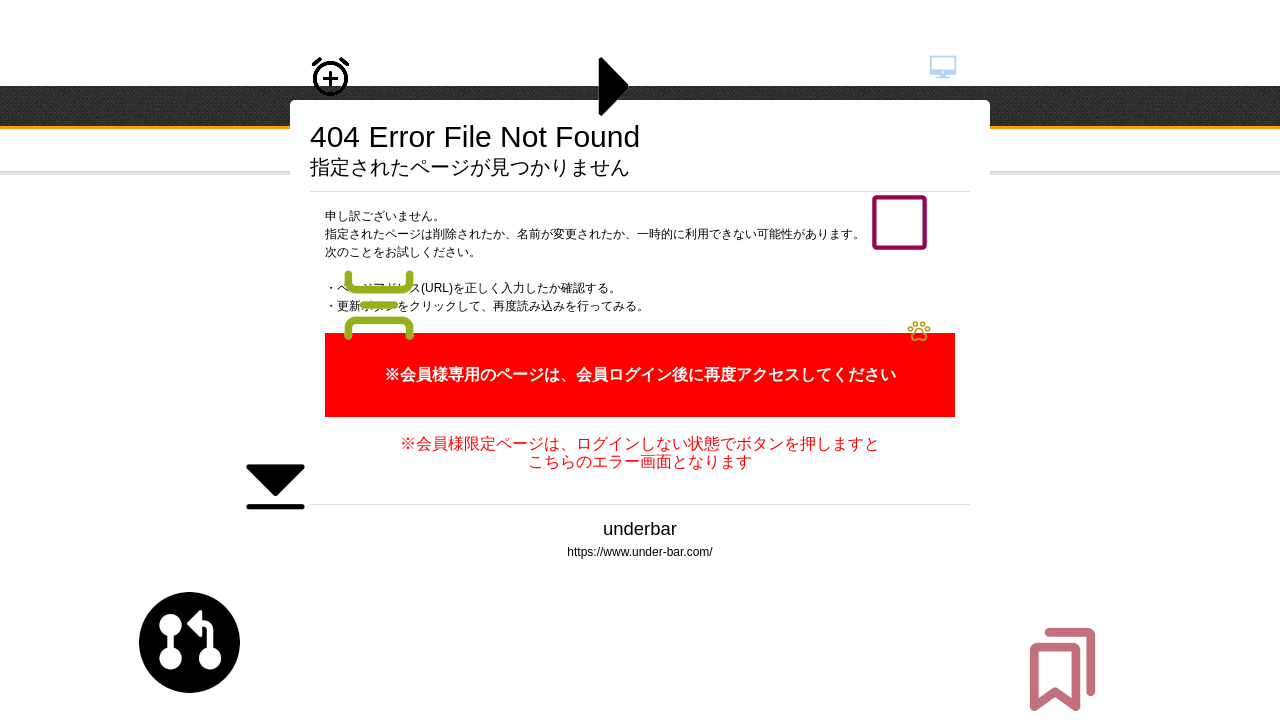  Describe the element at coordinates (275, 485) in the screenshot. I see `scroll to bottom of page or content` at that location.